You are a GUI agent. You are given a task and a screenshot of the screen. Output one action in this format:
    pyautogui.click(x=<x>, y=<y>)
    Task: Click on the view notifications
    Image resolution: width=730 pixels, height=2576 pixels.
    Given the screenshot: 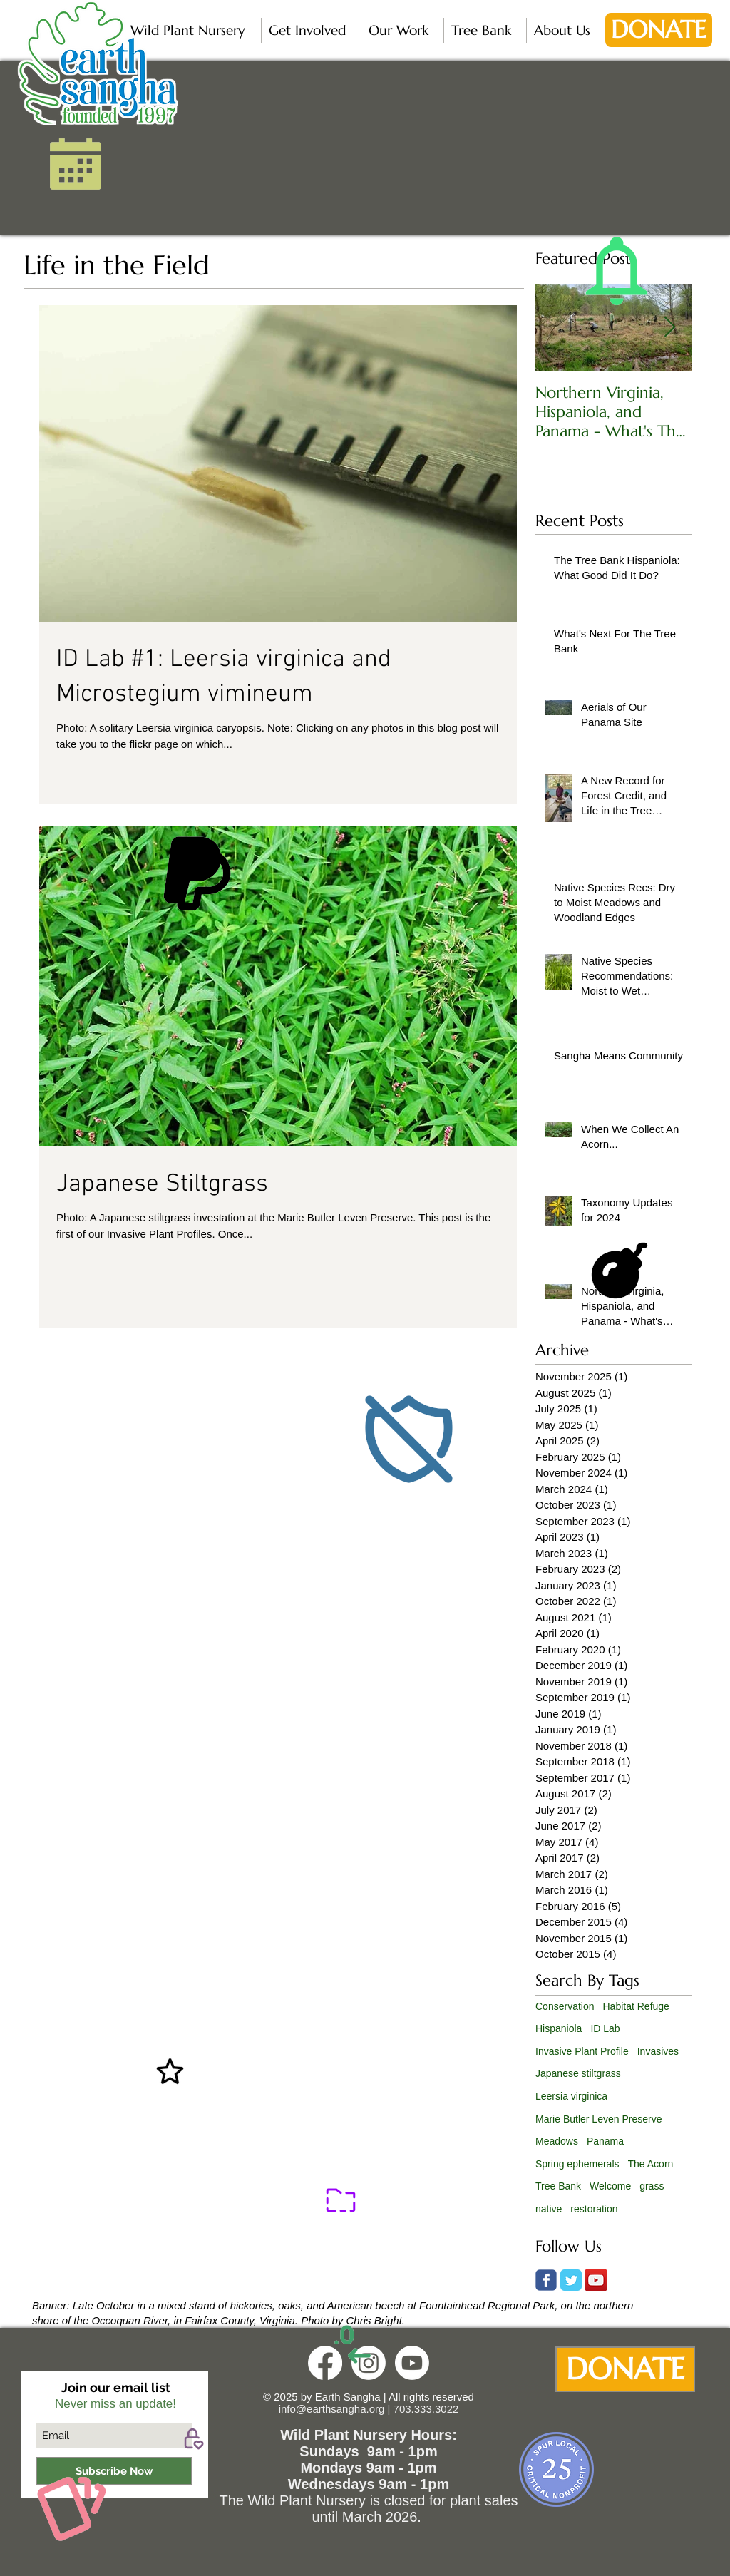 What is the action you would take?
    pyautogui.click(x=617, y=271)
    